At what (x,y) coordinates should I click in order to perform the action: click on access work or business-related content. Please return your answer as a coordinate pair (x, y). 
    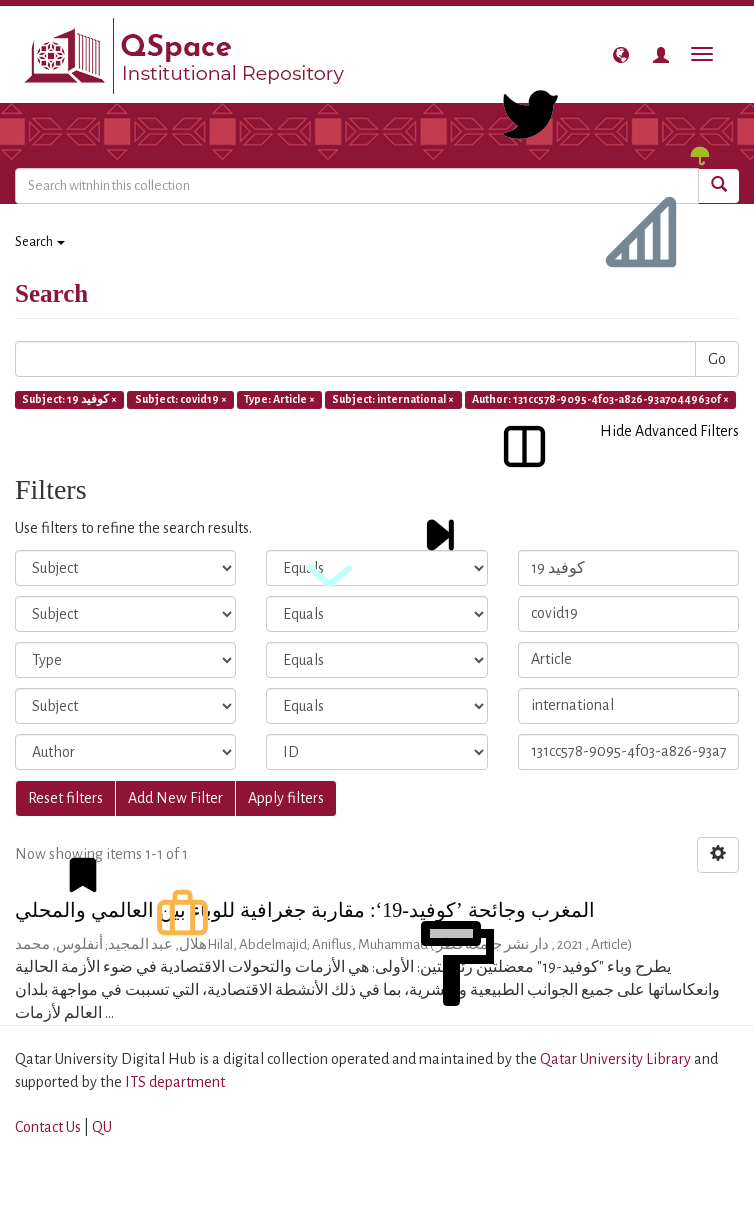
    Looking at the image, I should click on (182, 912).